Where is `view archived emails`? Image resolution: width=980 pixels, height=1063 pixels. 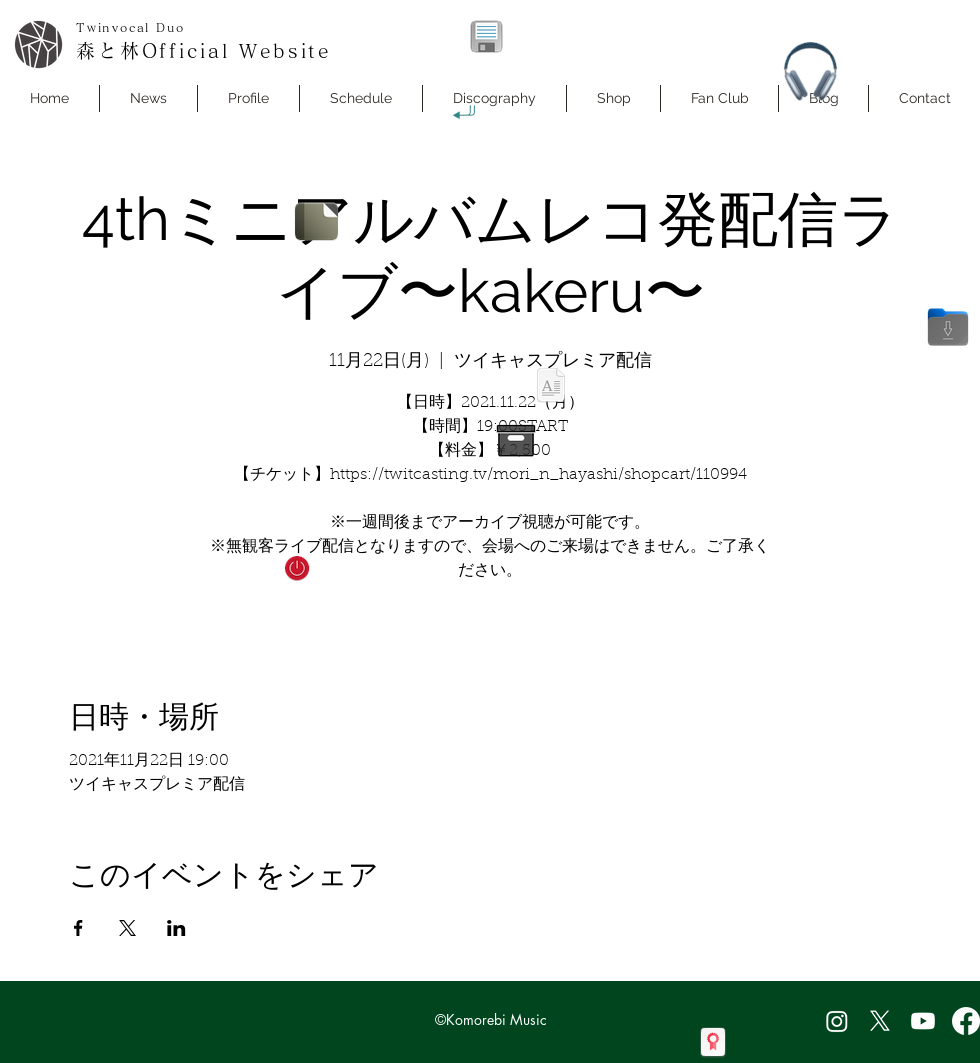 view archived emails is located at coordinates (516, 440).